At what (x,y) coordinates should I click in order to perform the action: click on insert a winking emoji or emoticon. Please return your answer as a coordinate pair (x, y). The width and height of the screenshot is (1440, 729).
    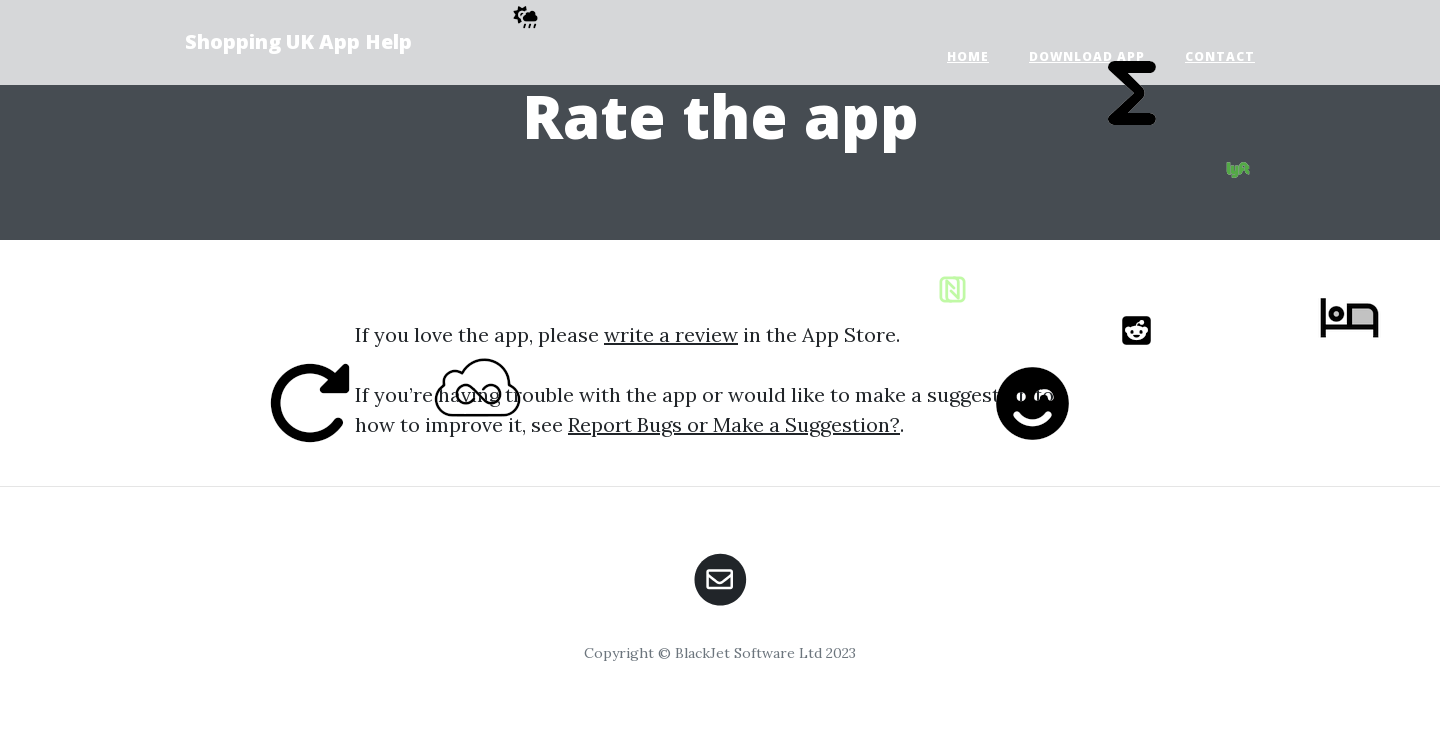
    Looking at the image, I should click on (1032, 403).